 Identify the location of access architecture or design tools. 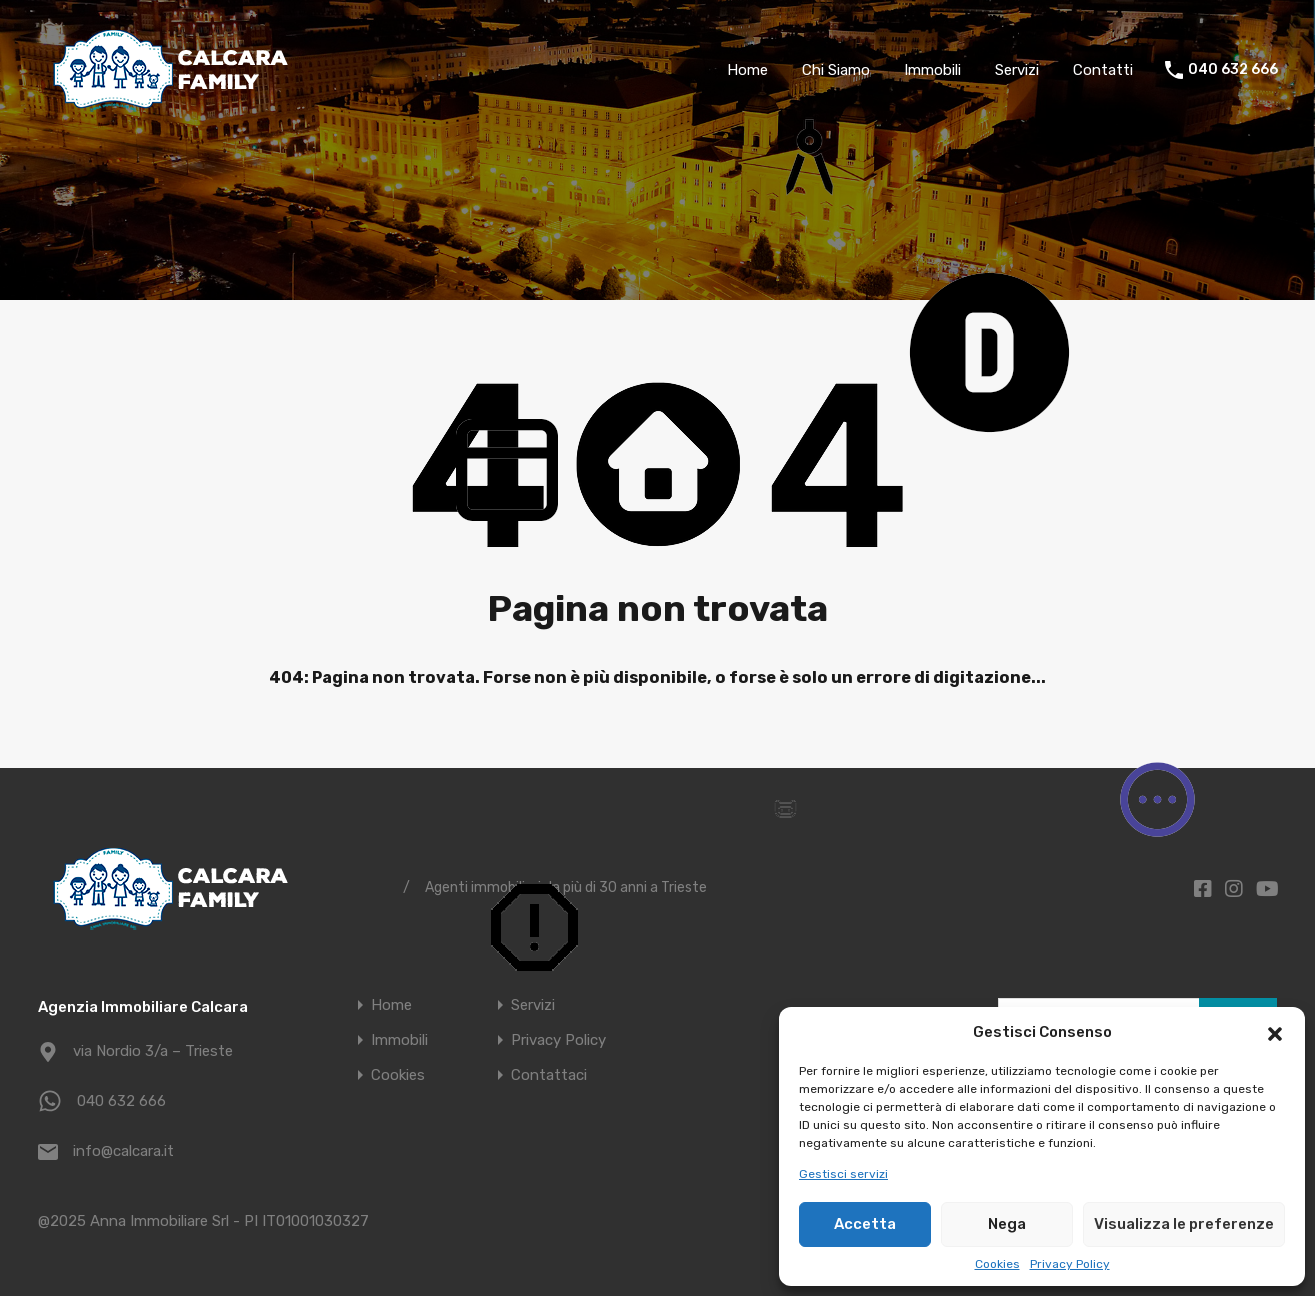
(809, 157).